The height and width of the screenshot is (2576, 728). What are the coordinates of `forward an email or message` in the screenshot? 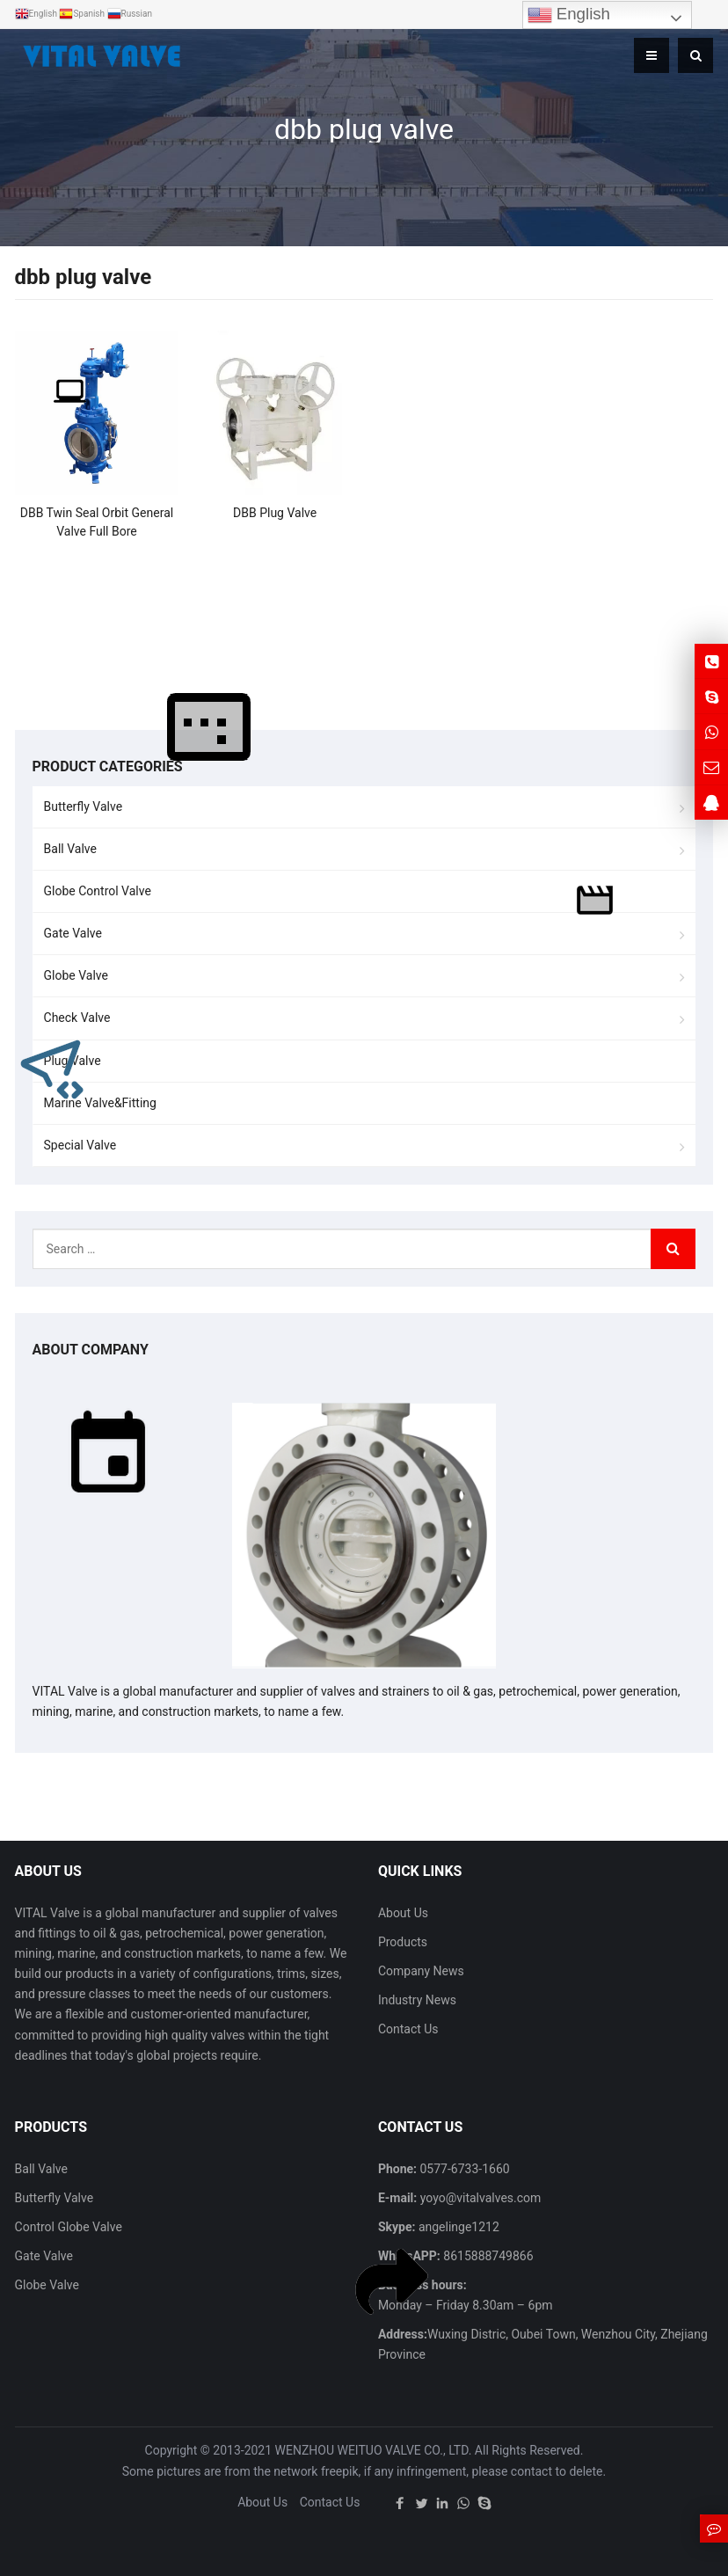 It's located at (391, 2282).